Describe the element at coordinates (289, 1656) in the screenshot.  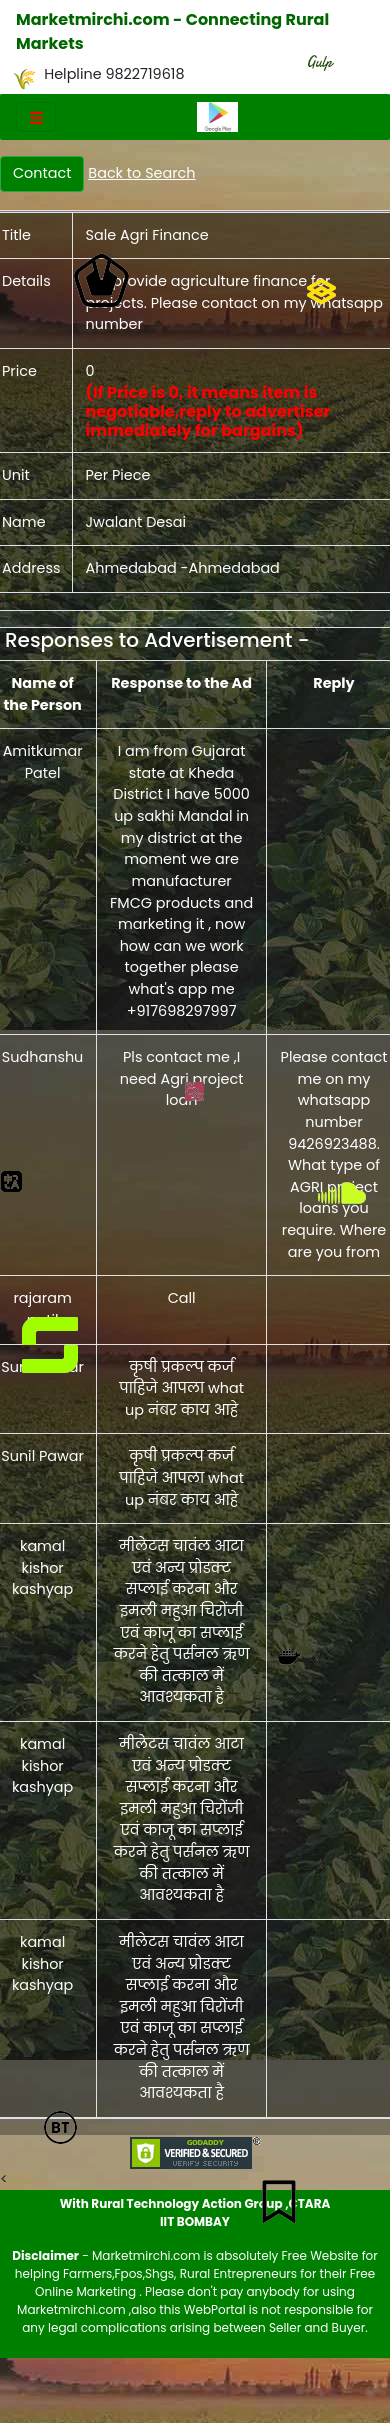
I see `open Docker container management` at that location.